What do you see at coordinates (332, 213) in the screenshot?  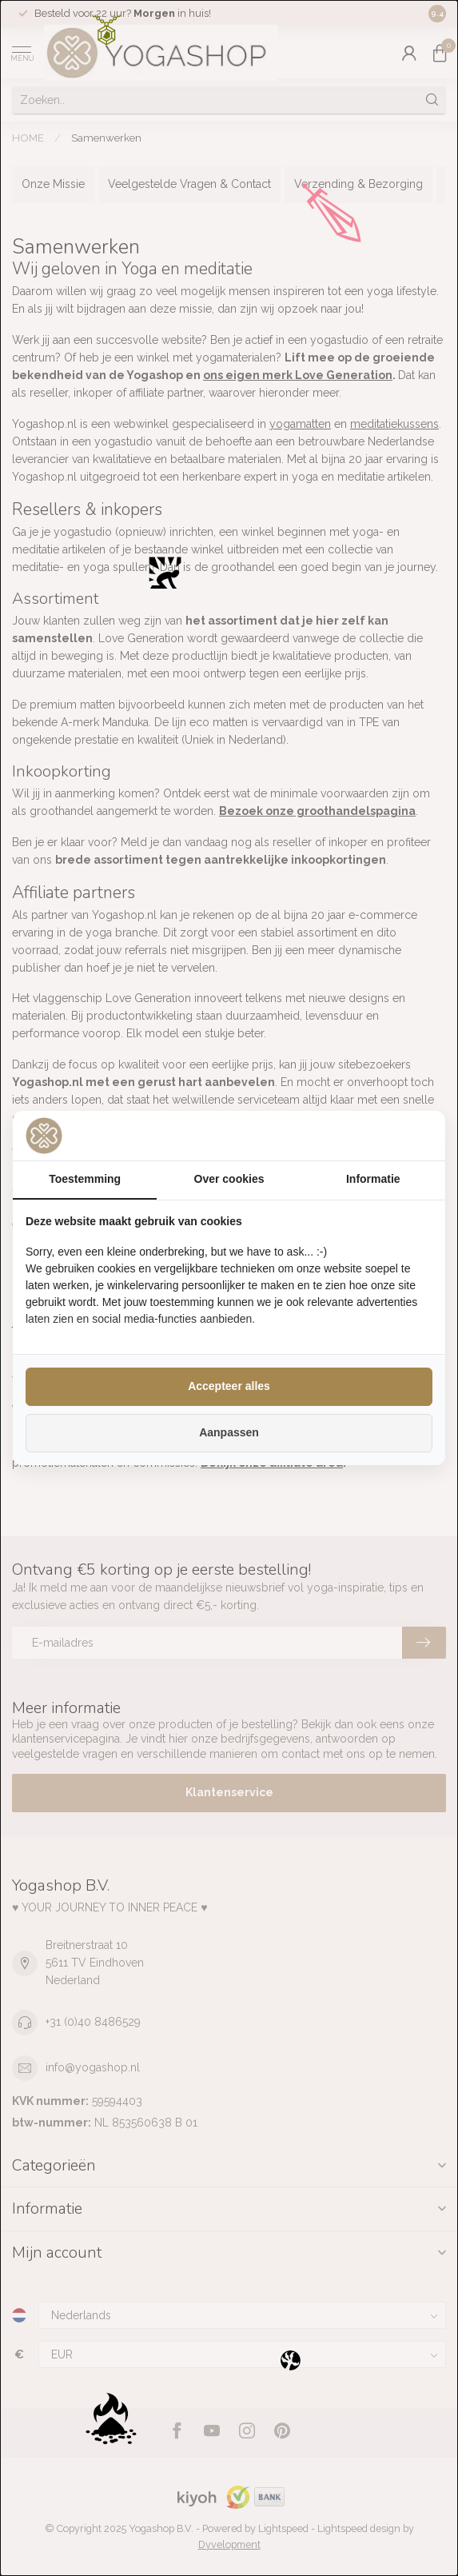 I see `attack or strike action in combat` at bounding box center [332, 213].